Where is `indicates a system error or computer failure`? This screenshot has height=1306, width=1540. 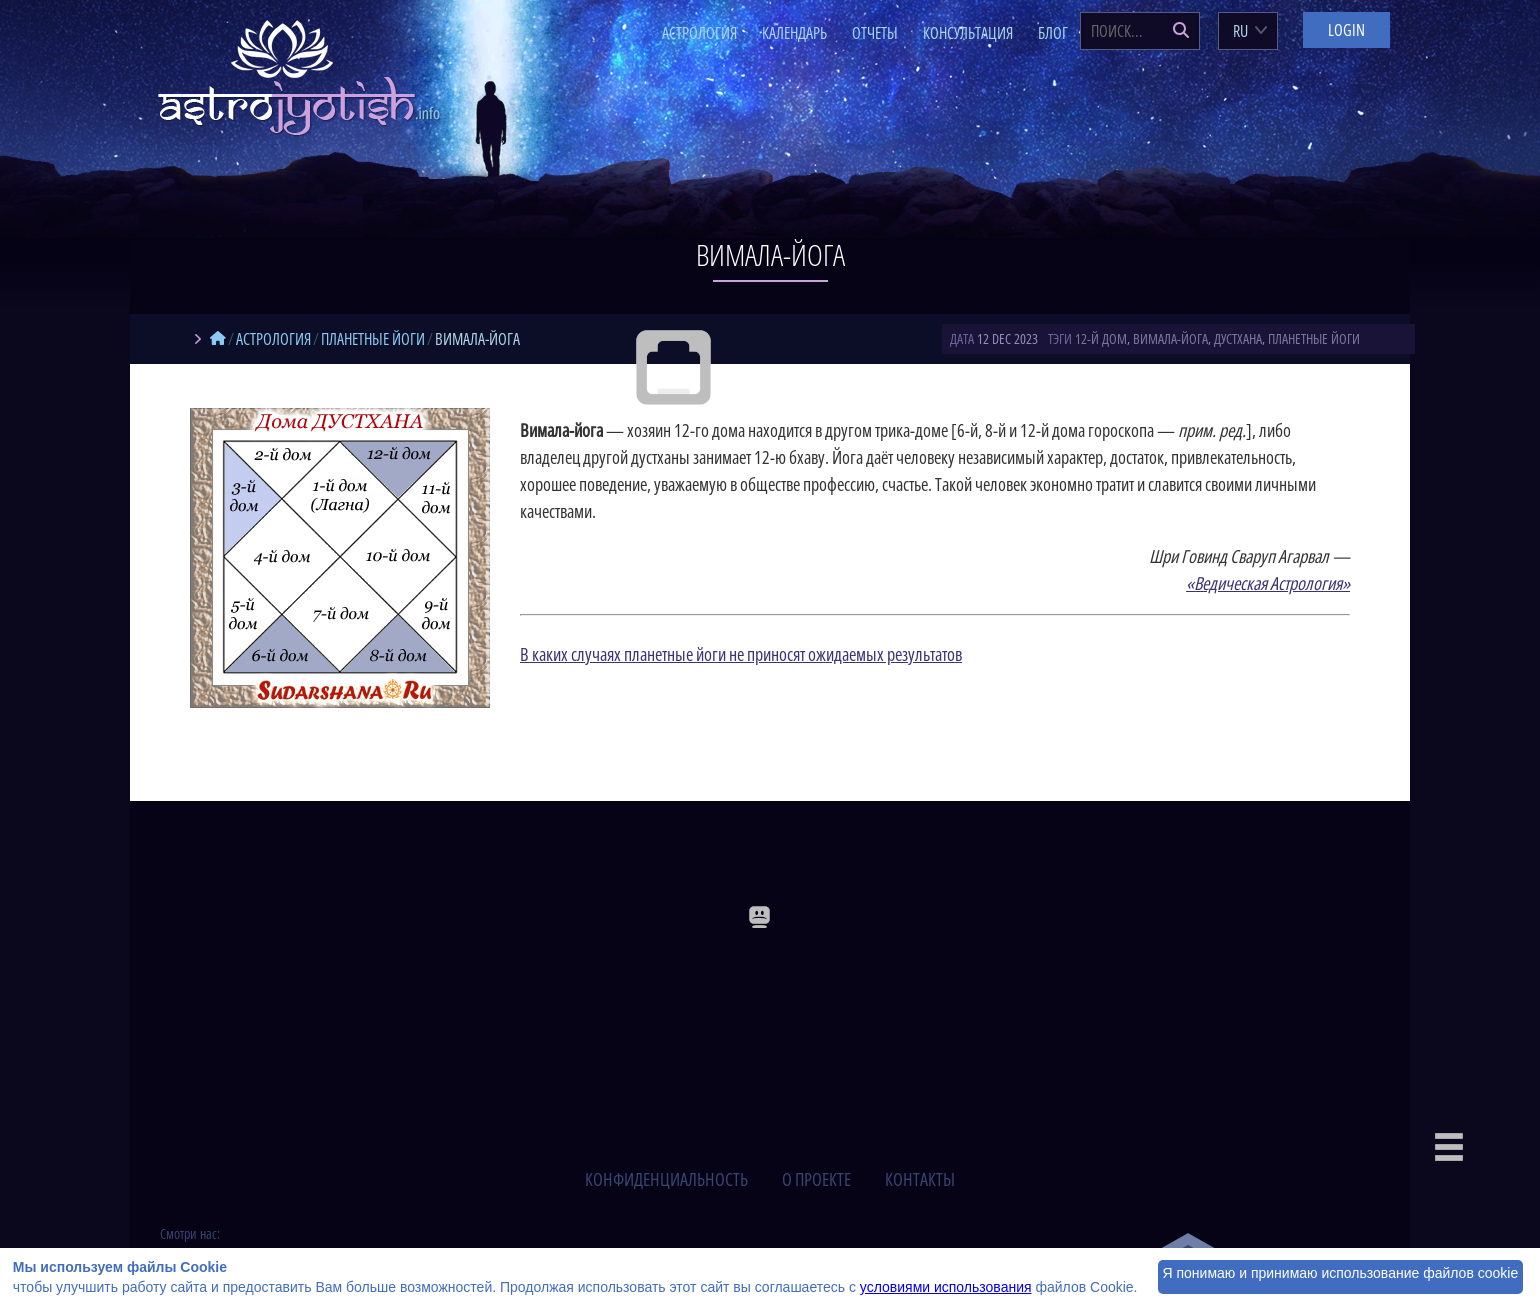 indicates a system error or computer failure is located at coordinates (759, 916).